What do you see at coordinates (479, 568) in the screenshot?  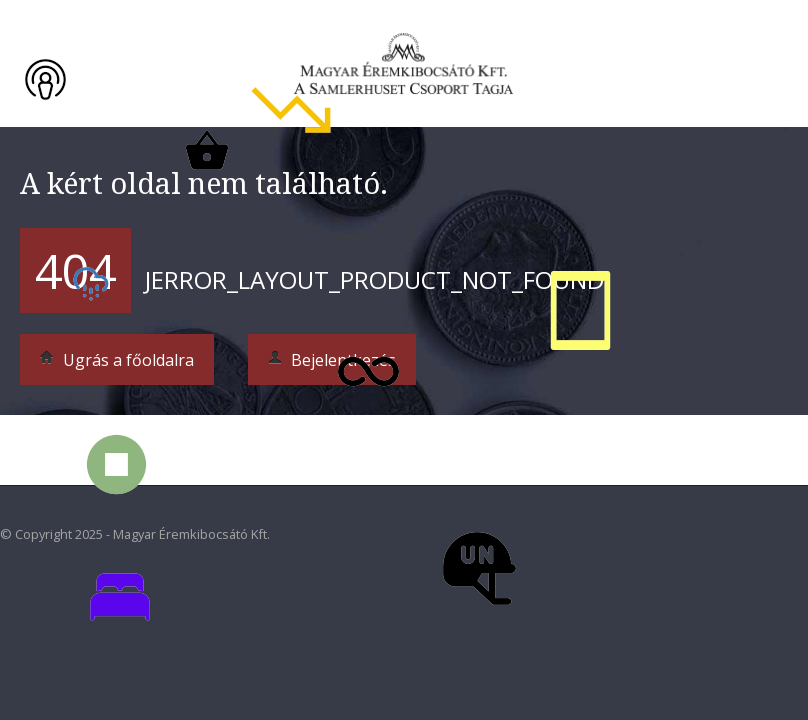 I see `indicates united nations peacekeeping forces` at bounding box center [479, 568].